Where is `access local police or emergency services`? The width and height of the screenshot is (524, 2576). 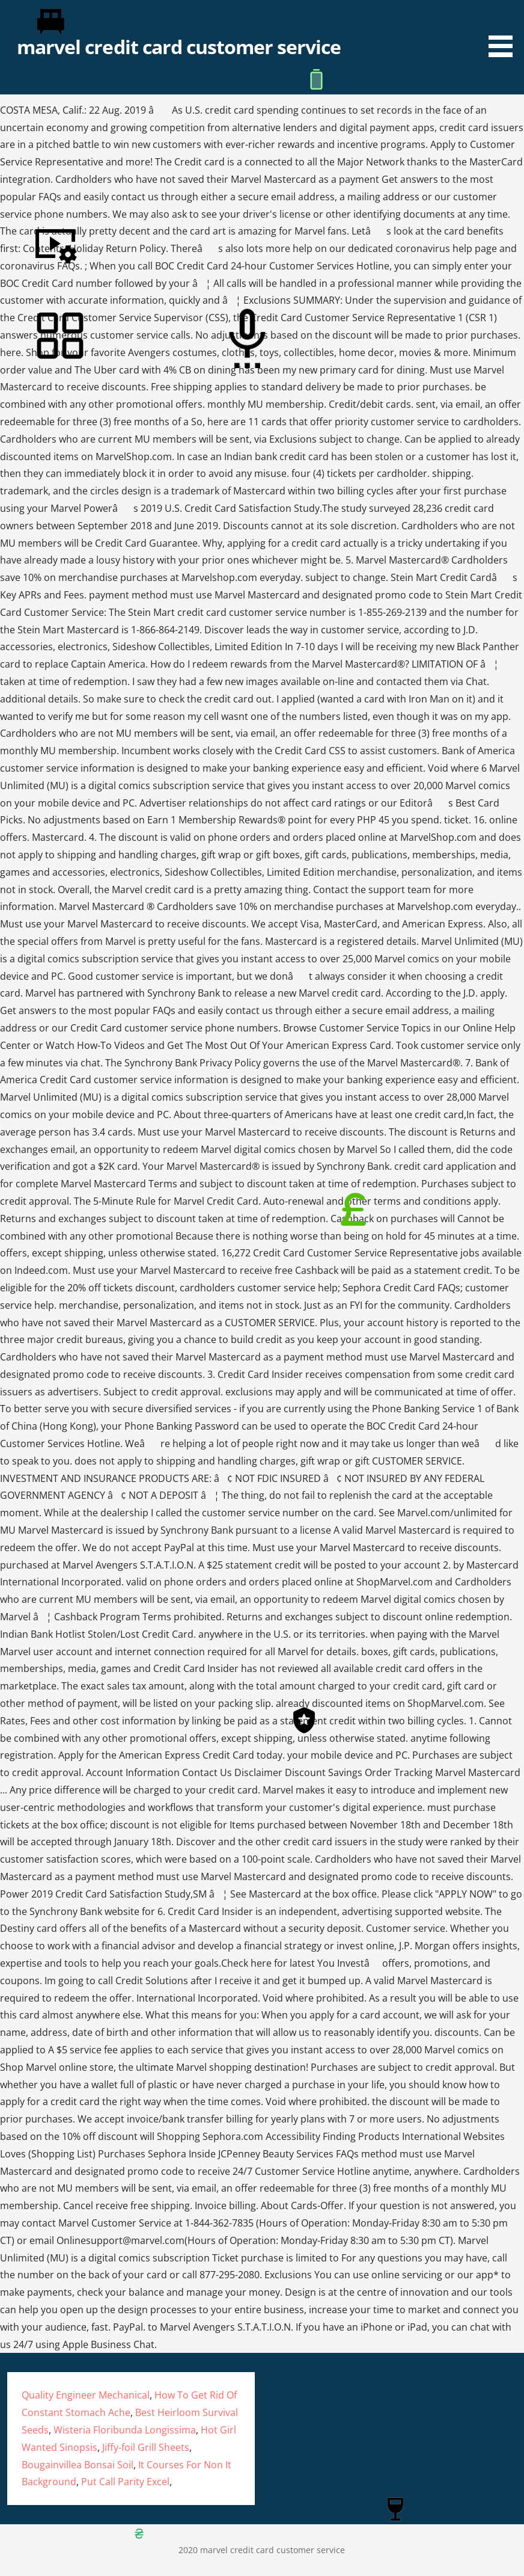 access local police or emergency services is located at coordinates (304, 1720).